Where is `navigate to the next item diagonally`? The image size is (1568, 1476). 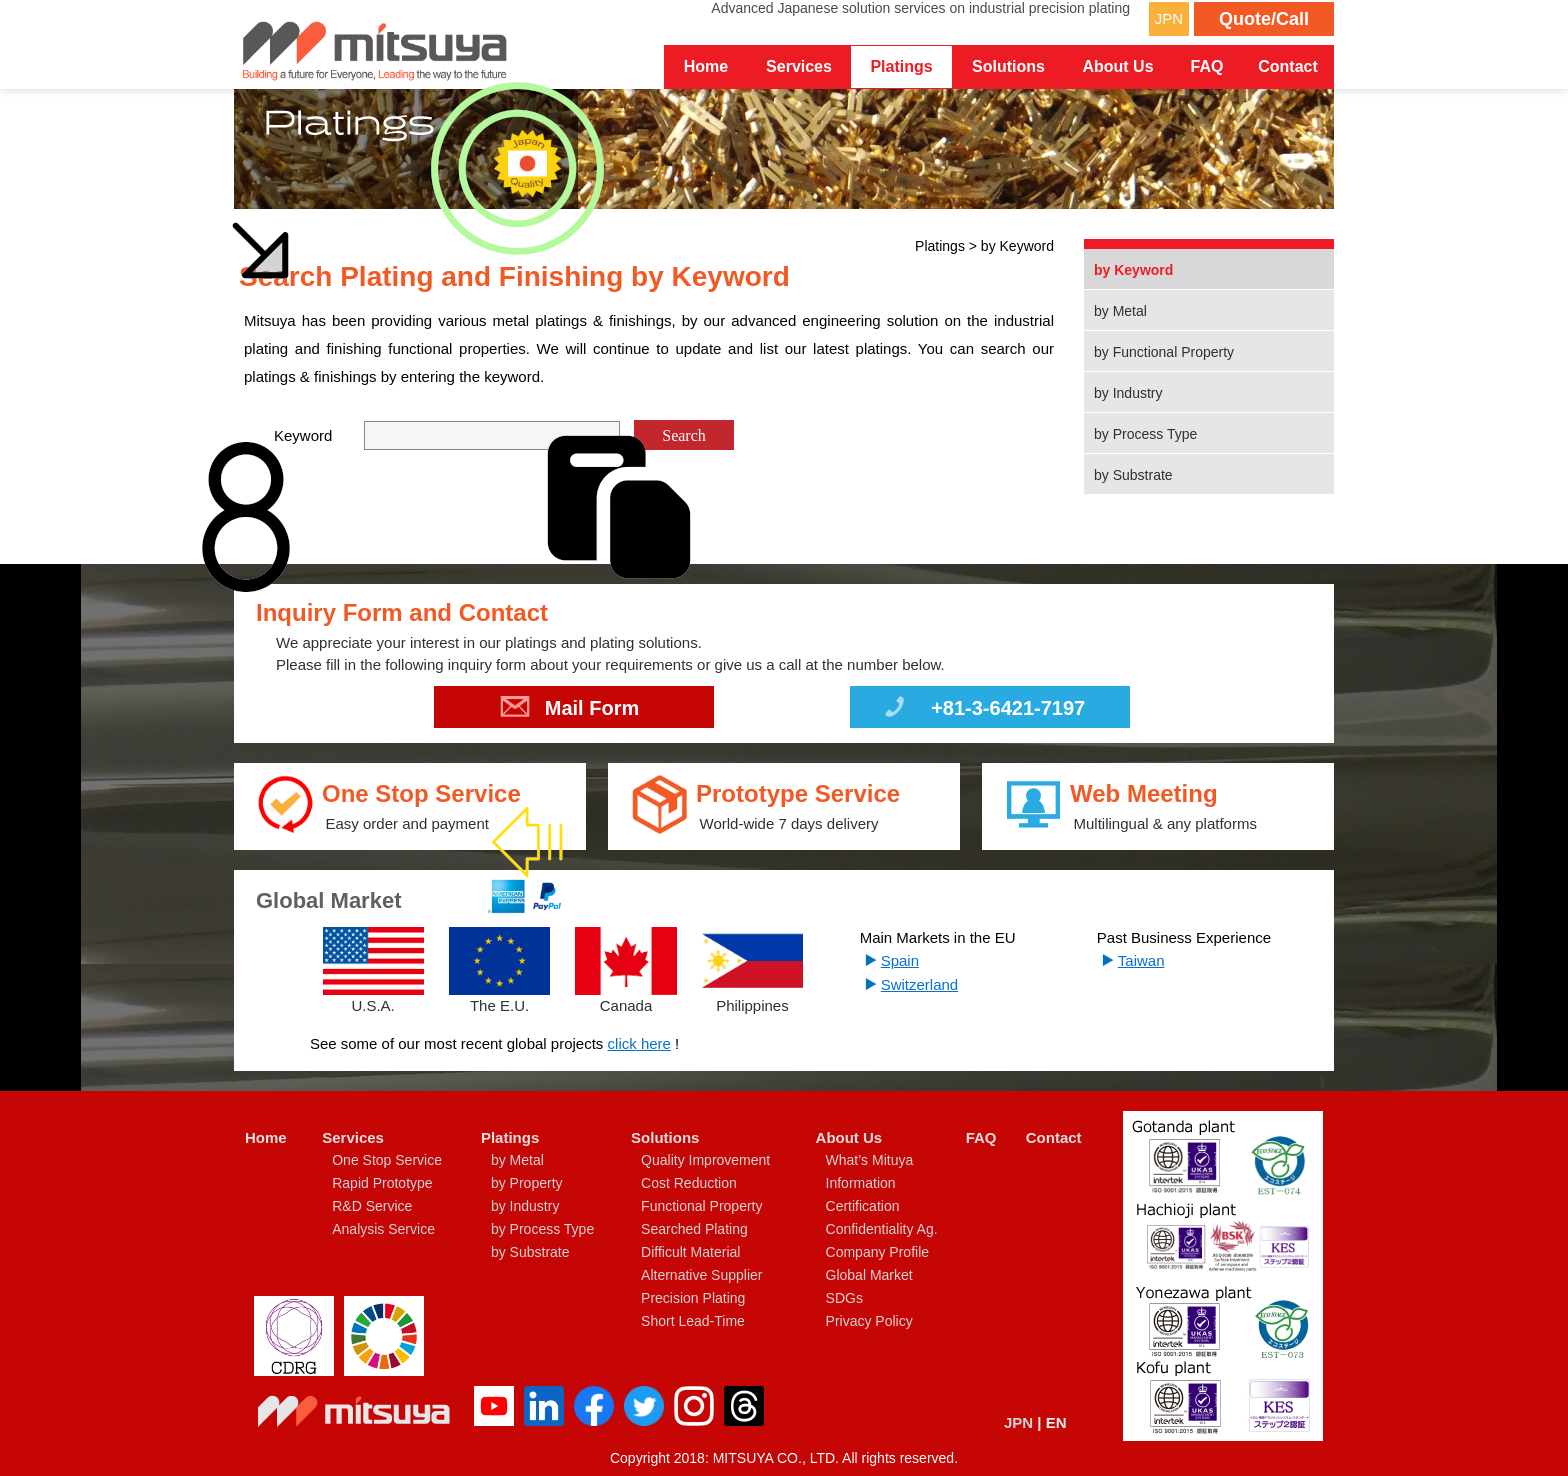 navigate to the next item diagonally is located at coordinates (260, 250).